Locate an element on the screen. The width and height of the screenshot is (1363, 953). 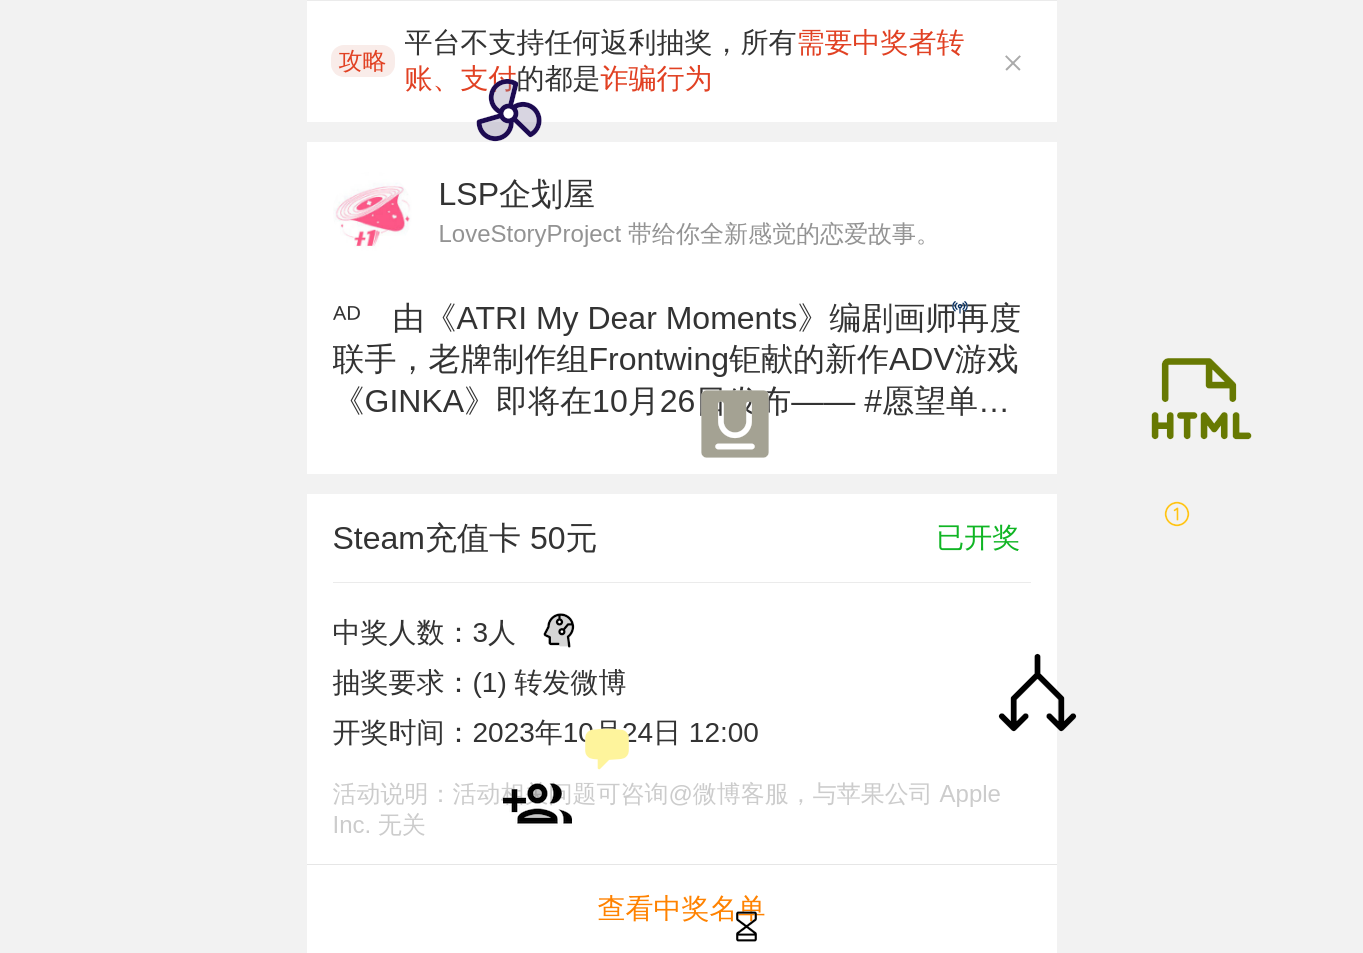
apply underline formatting to selected text is located at coordinates (735, 424).